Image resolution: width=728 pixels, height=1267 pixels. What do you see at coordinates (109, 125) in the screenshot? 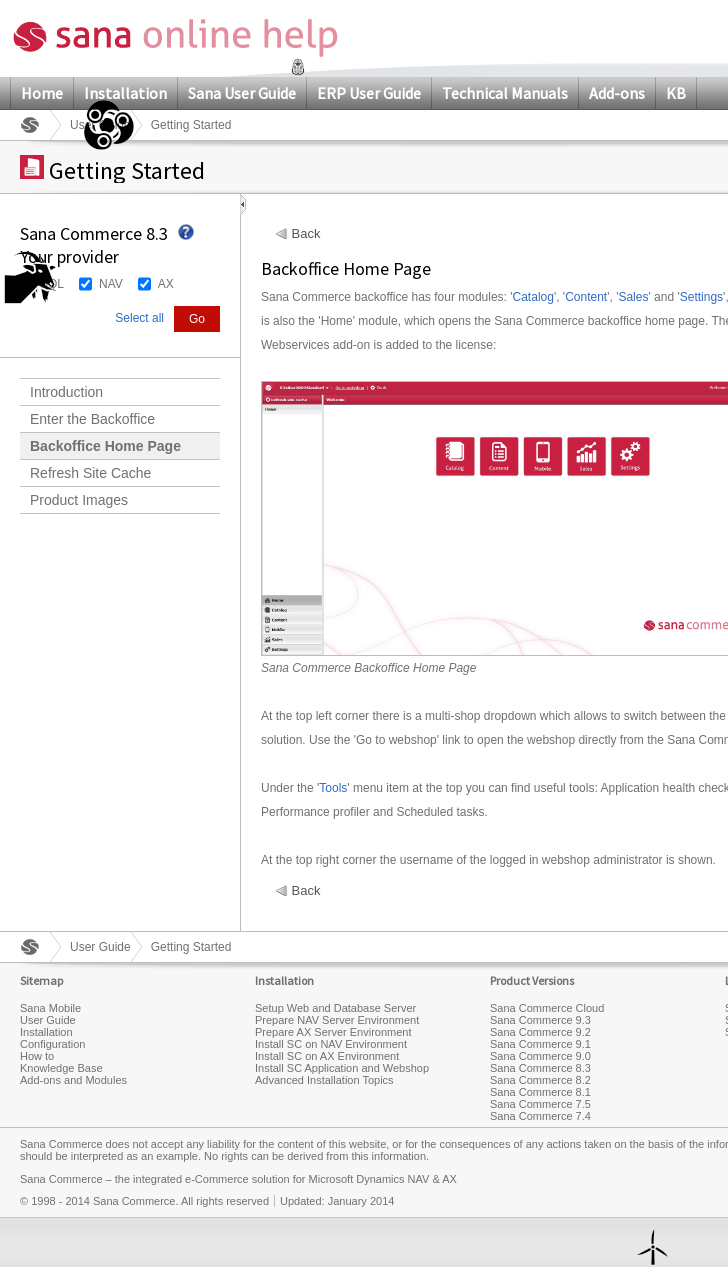
I see `represents balance or harmony in gameplay` at bounding box center [109, 125].